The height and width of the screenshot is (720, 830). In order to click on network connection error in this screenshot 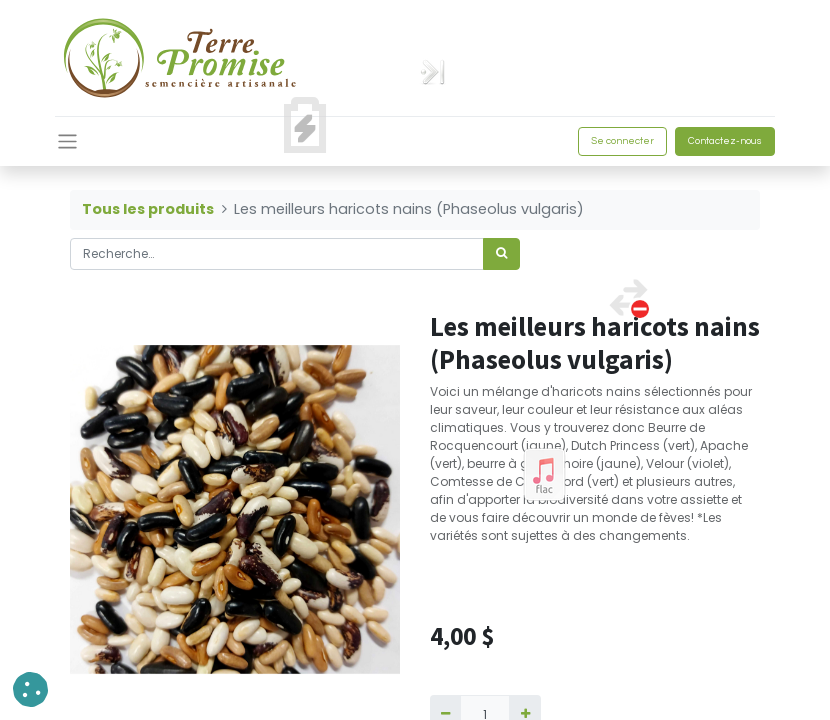, I will do `click(628, 297)`.